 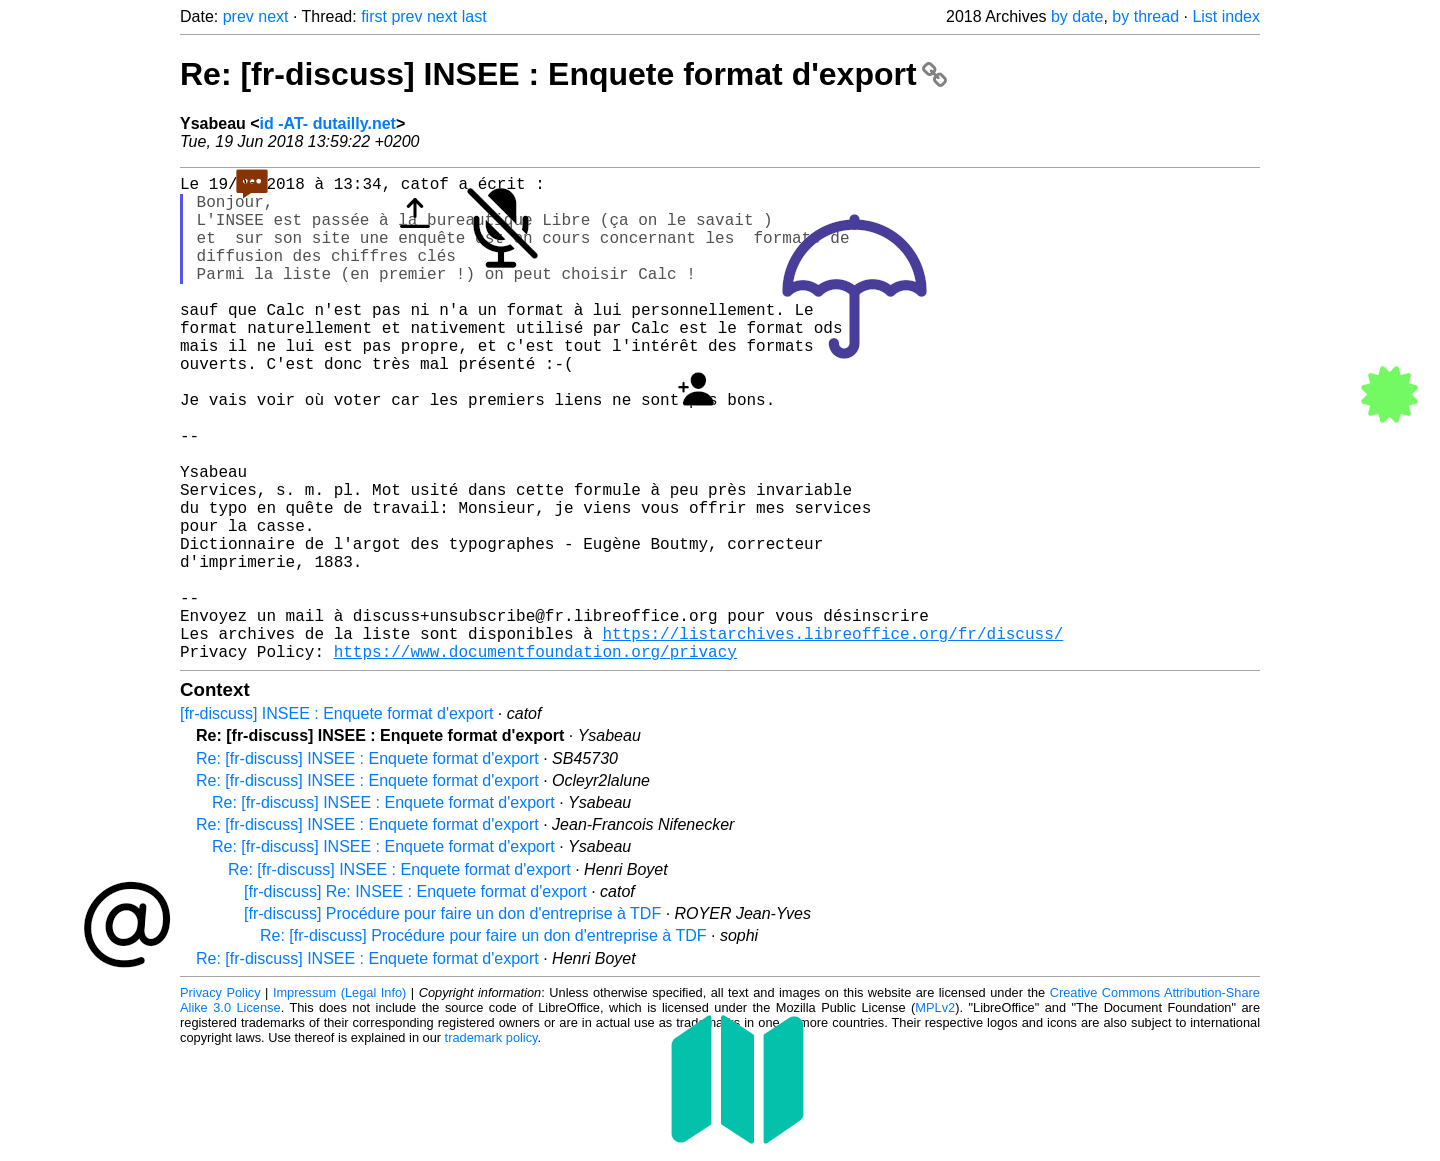 What do you see at coordinates (252, 184) in the screenshot?
I see `open chat or messaging` at bounding box center [252, 184].